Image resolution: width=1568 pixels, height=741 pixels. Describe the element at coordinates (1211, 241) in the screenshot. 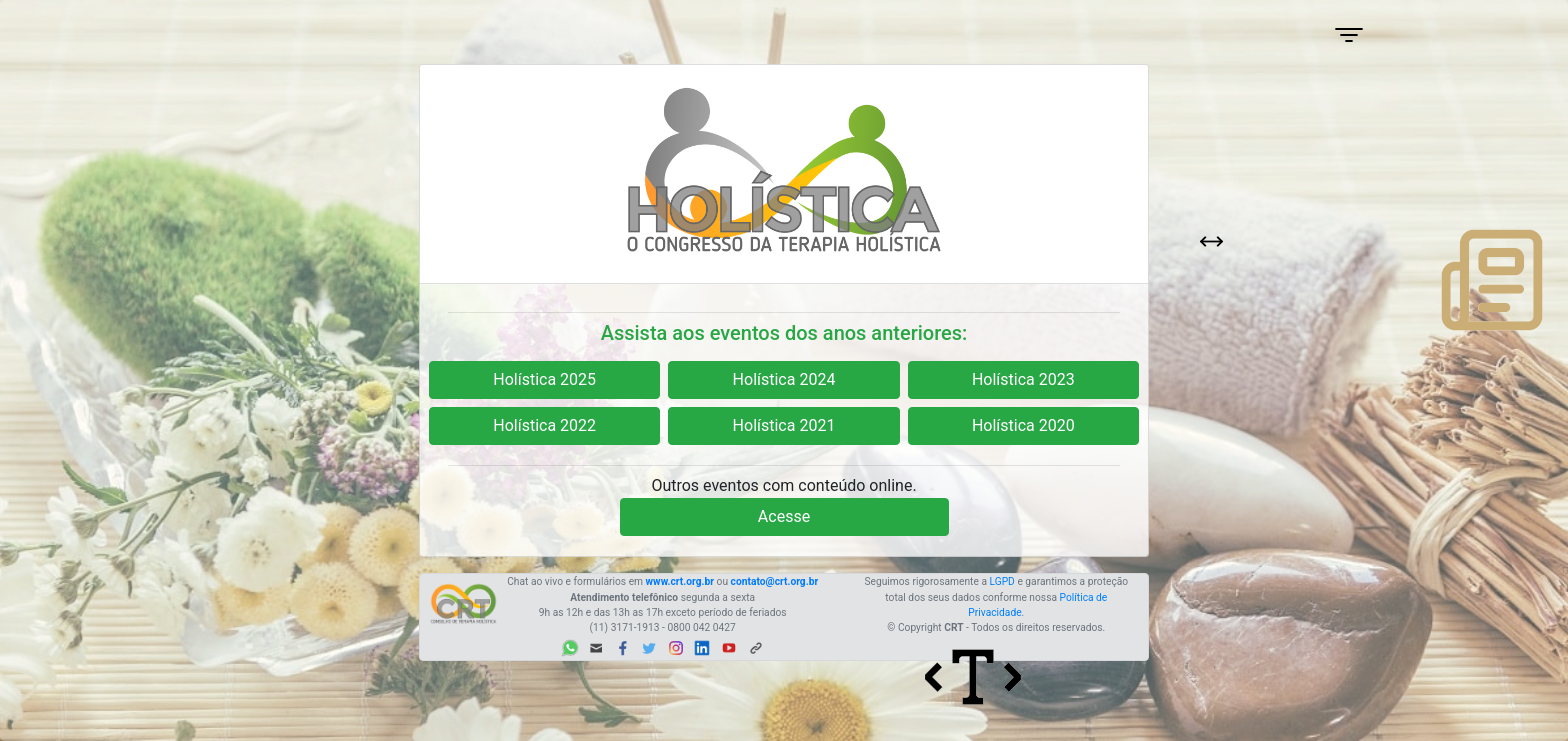

I see `resize element horizontally` at that location.